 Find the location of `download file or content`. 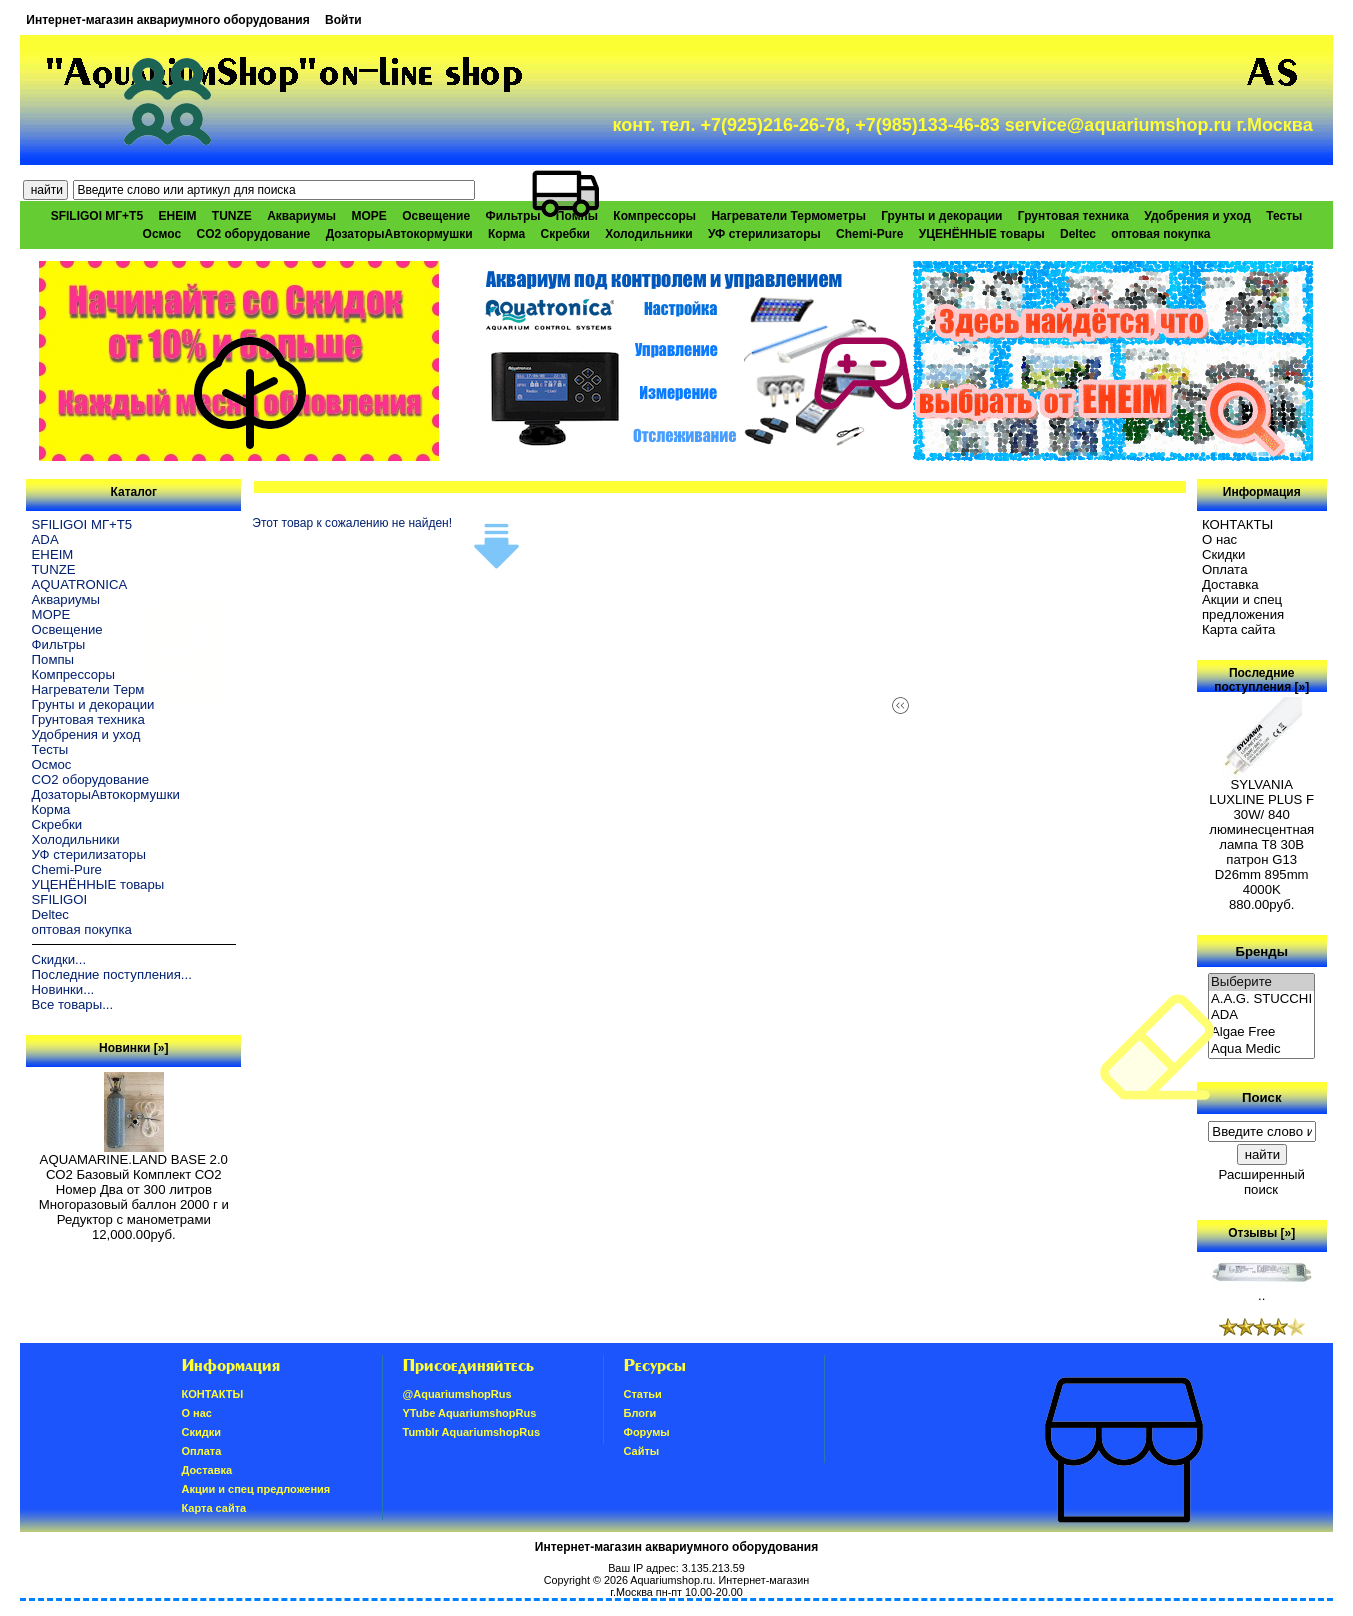

download file or content is located at coordinates (496, 544).